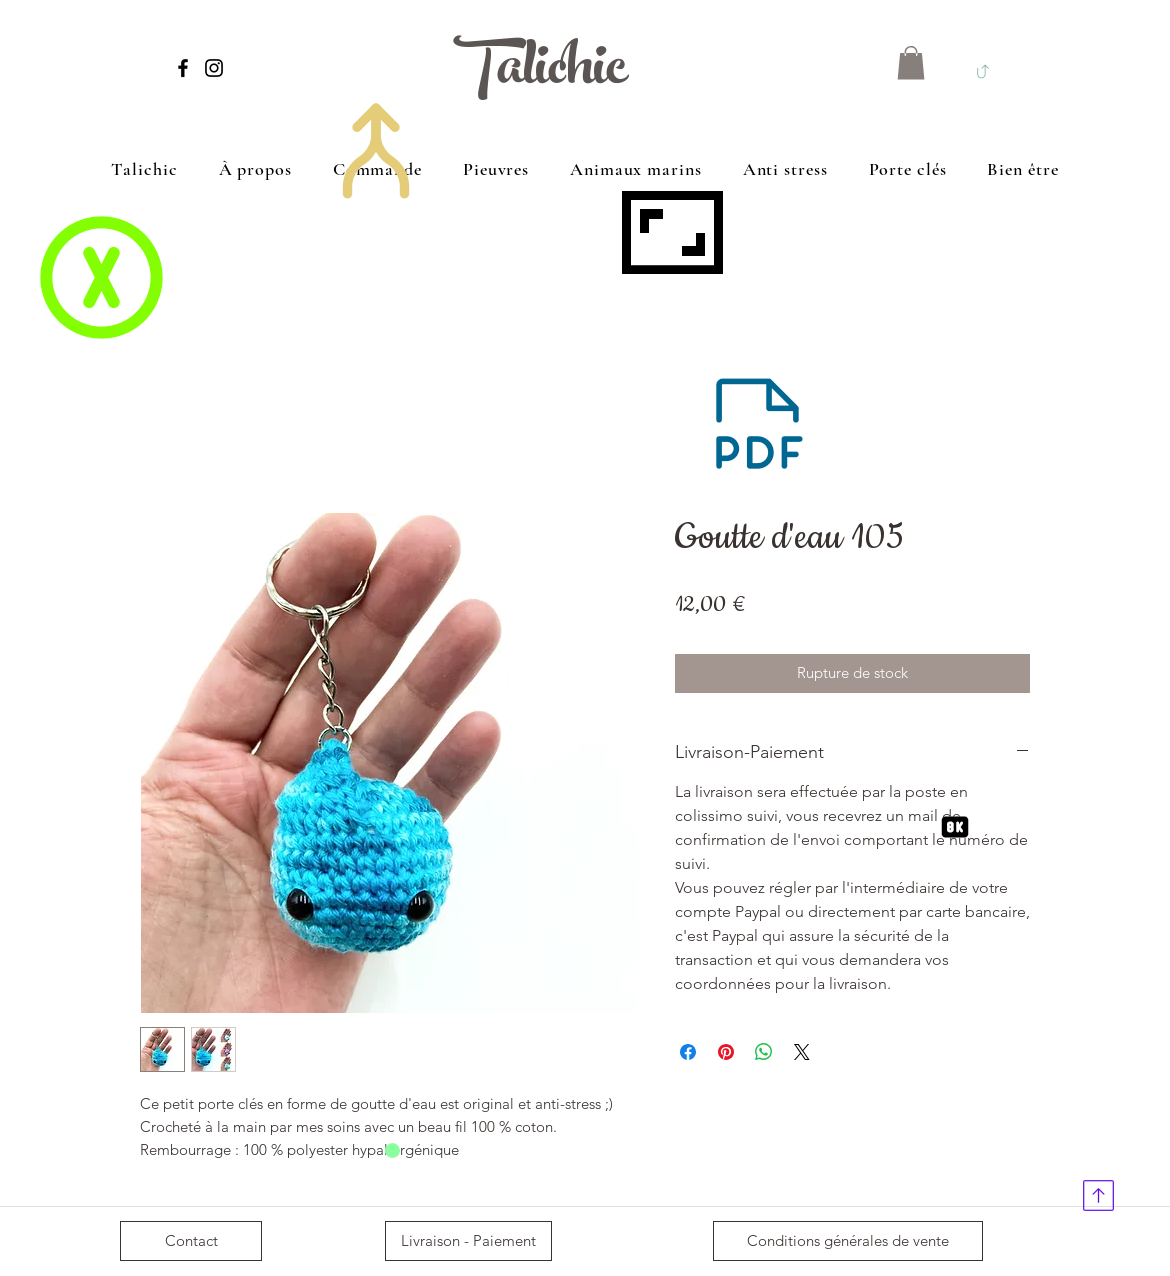 Image resolution: width=1170 pixels, height=1276 pixels. What do you see at coordinates (757, 427) in the screenshot?
I see `view or open a PDF document` at bounding box center [757, 427].